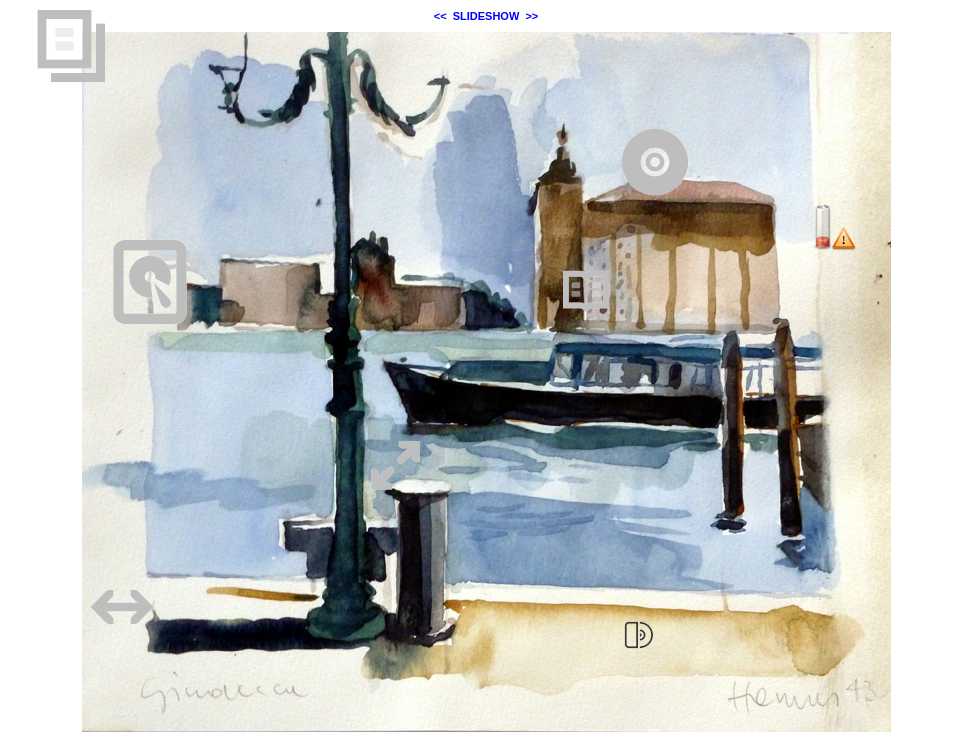  What do you see at coordinates (833, 227) in the screenshot?
I see `indicates low battery warning` at bounding box center [833, 227].